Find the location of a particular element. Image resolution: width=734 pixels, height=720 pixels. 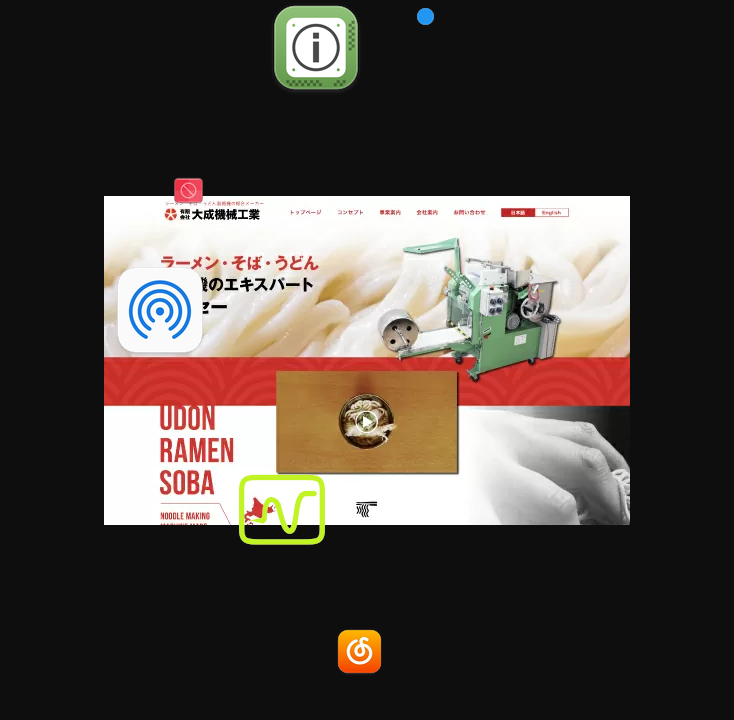

indicates a new or unread item is located at coordinates (425, 16).